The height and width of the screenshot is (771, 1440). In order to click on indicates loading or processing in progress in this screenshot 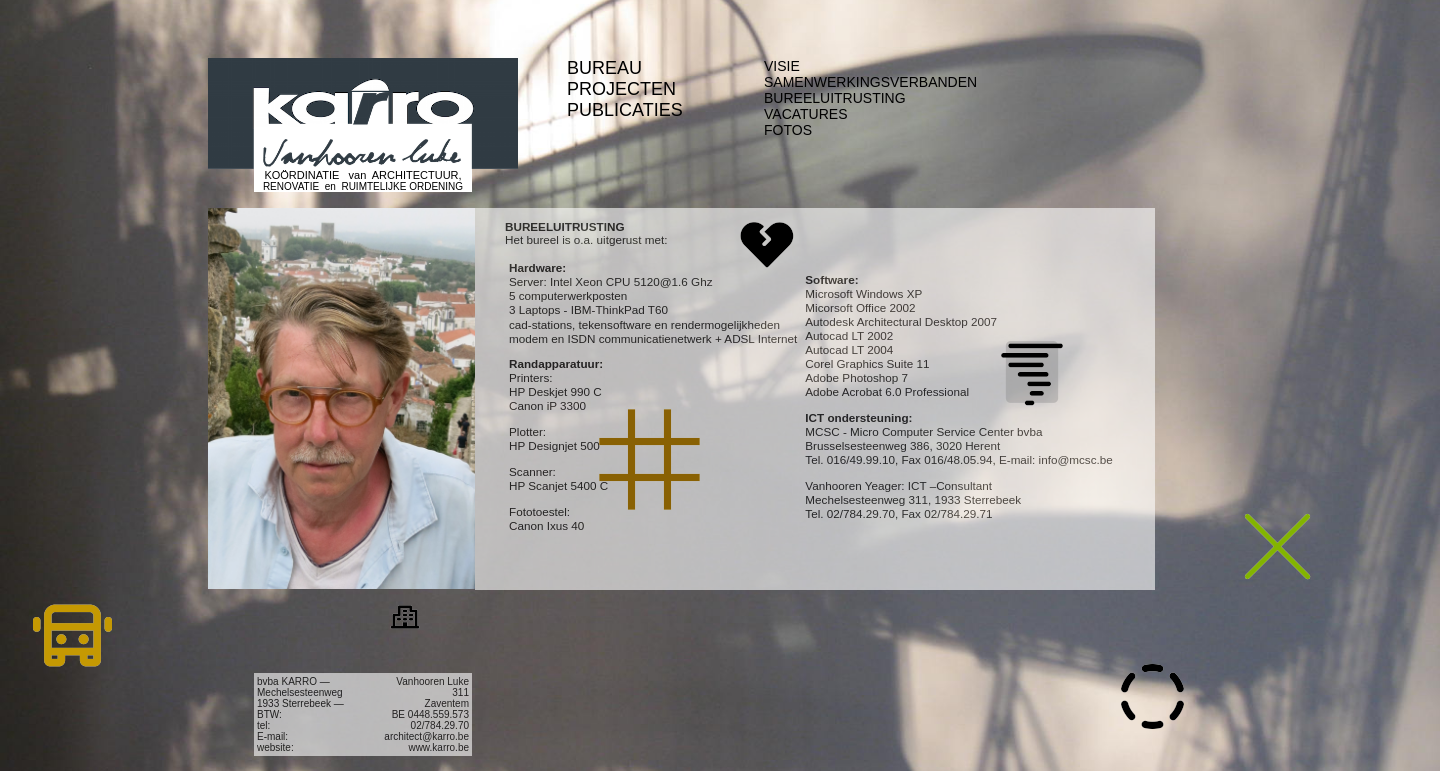, I will do `click(1152, 696)`.